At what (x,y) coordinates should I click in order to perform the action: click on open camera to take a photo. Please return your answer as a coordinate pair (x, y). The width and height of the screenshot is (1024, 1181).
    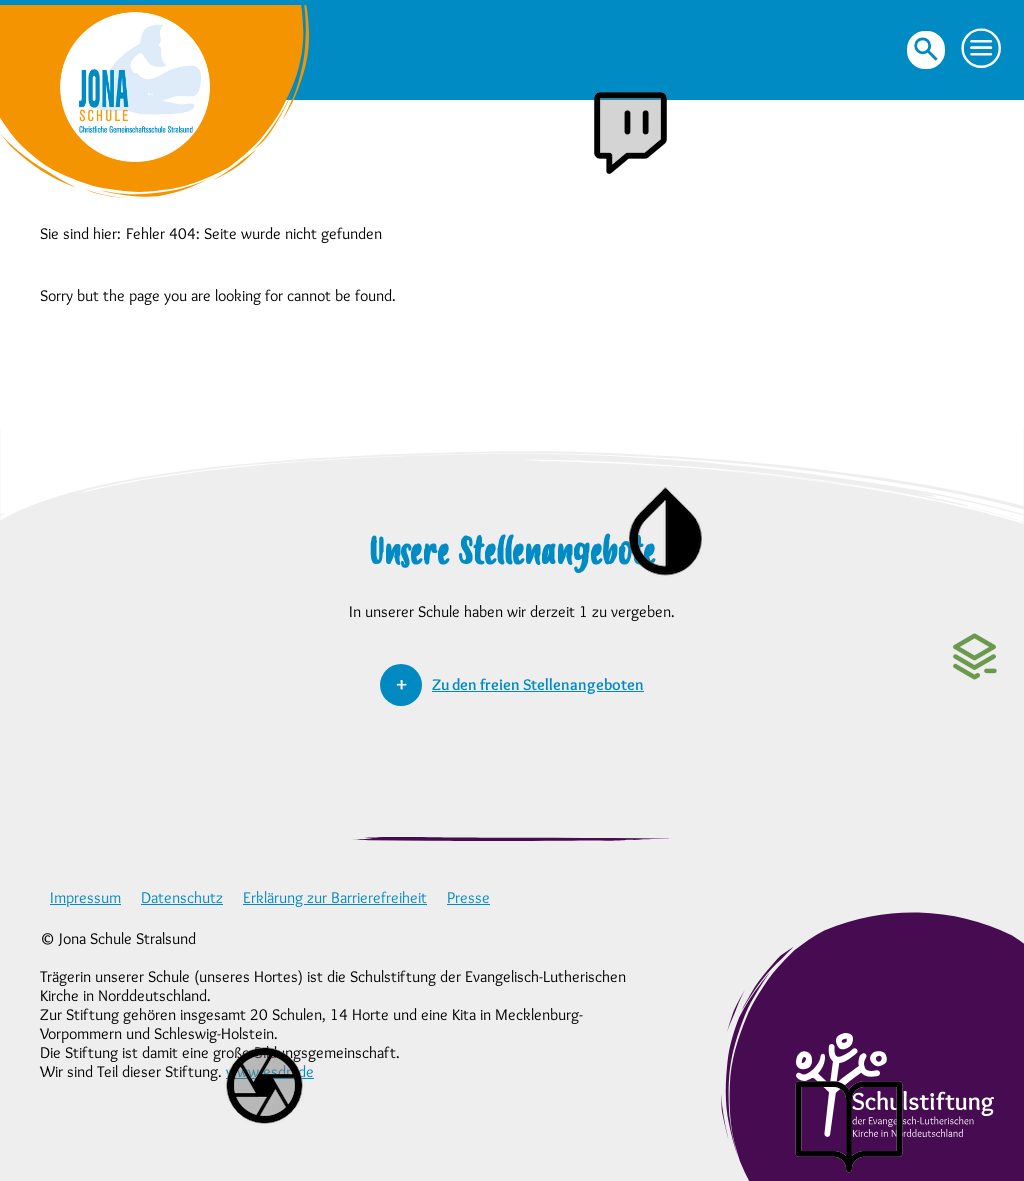
    Looking at the image, I should click on (264, 1085).